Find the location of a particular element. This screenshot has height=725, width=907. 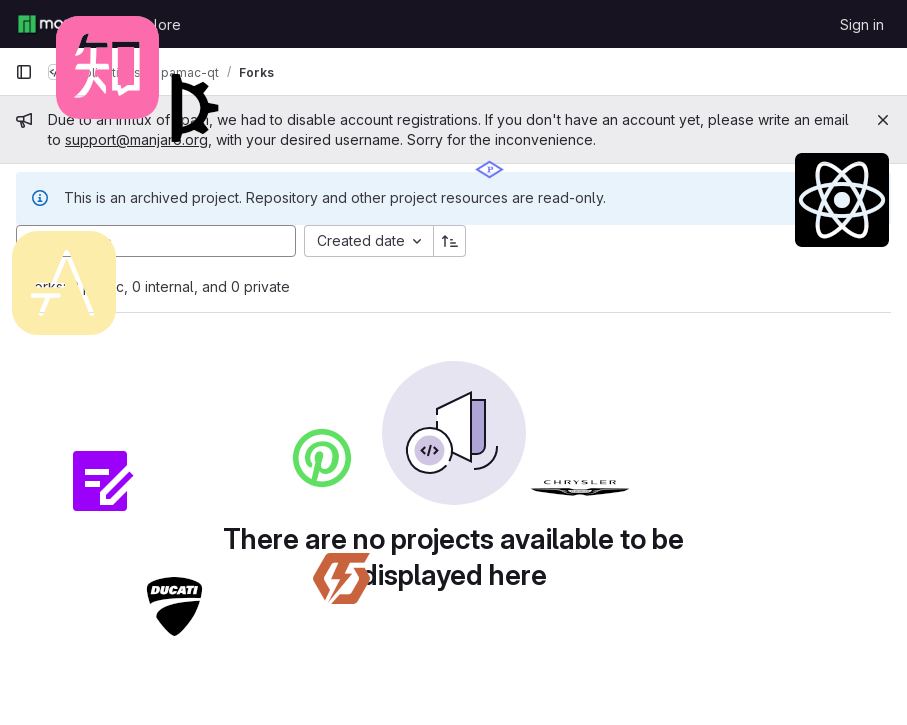

open Pinterest app is located at coordinates (322, 458).